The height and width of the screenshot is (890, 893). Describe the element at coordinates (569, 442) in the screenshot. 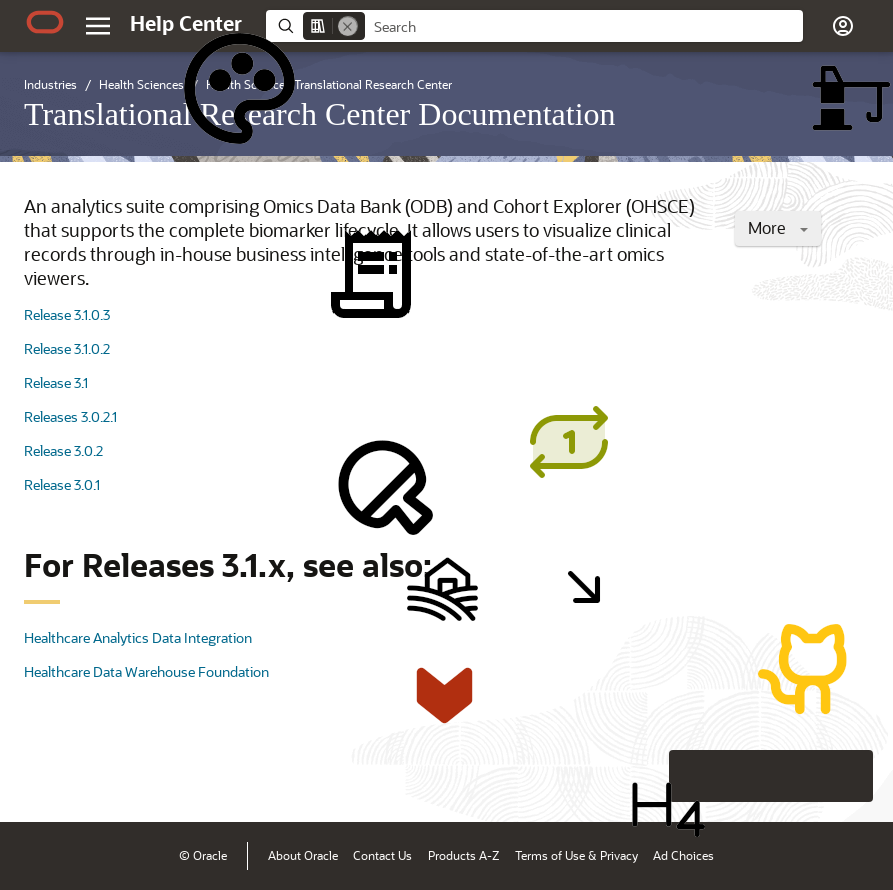

I see `repeat the current track once` at that location.